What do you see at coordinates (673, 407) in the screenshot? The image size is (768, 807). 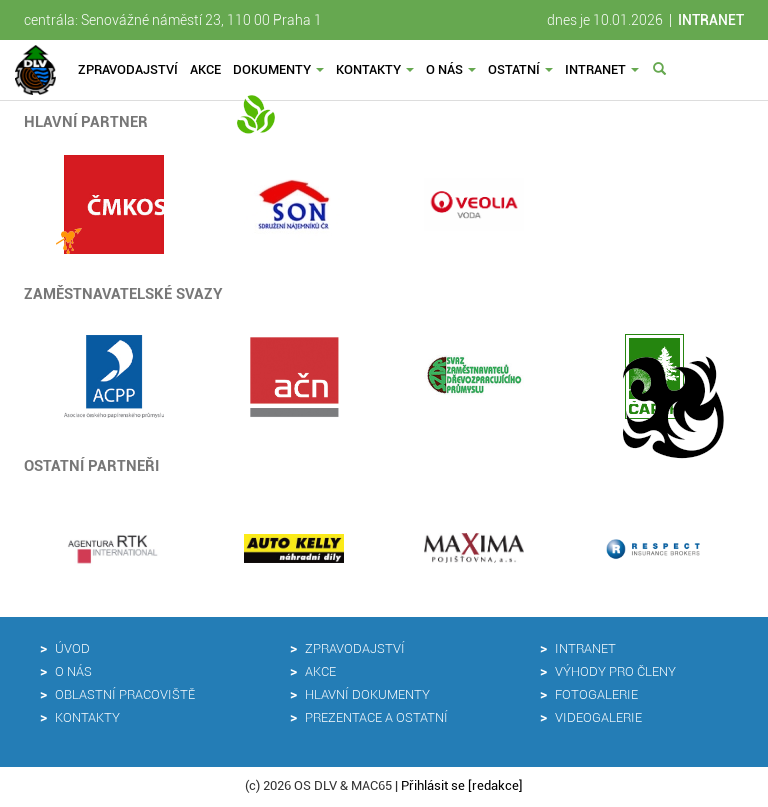 I see `fire elemental or nature-fire hybrid ability` at bounding box center [673, 407].